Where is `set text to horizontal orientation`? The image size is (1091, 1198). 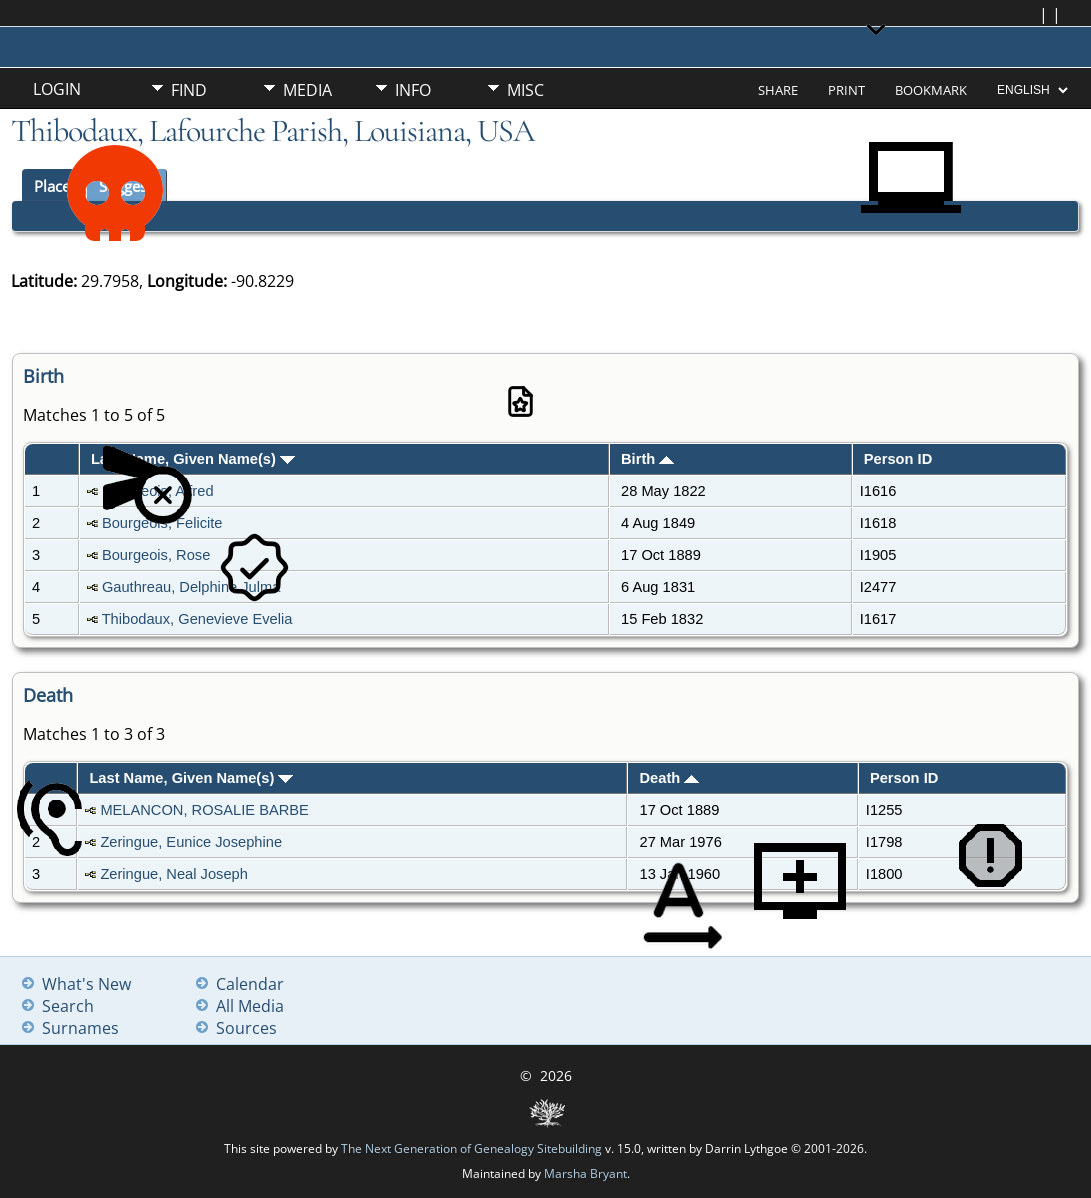
set text to horizontal orientation is located at coordinates (678, 907).